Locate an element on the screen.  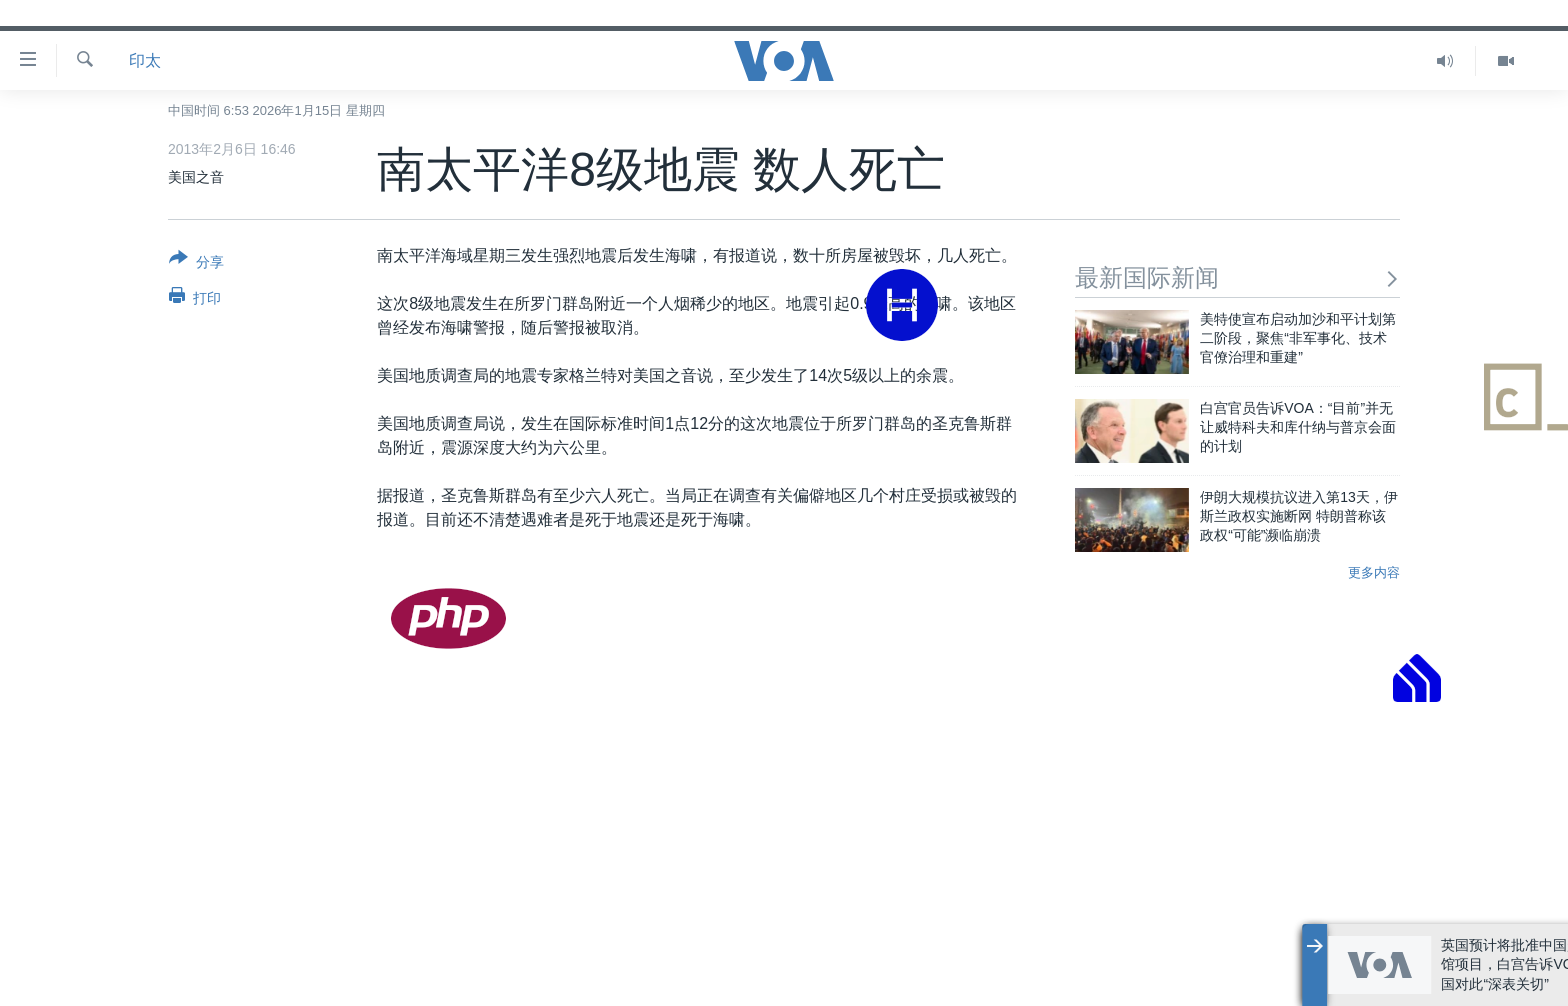
php programming language logo is located at coordinates (448, 618).